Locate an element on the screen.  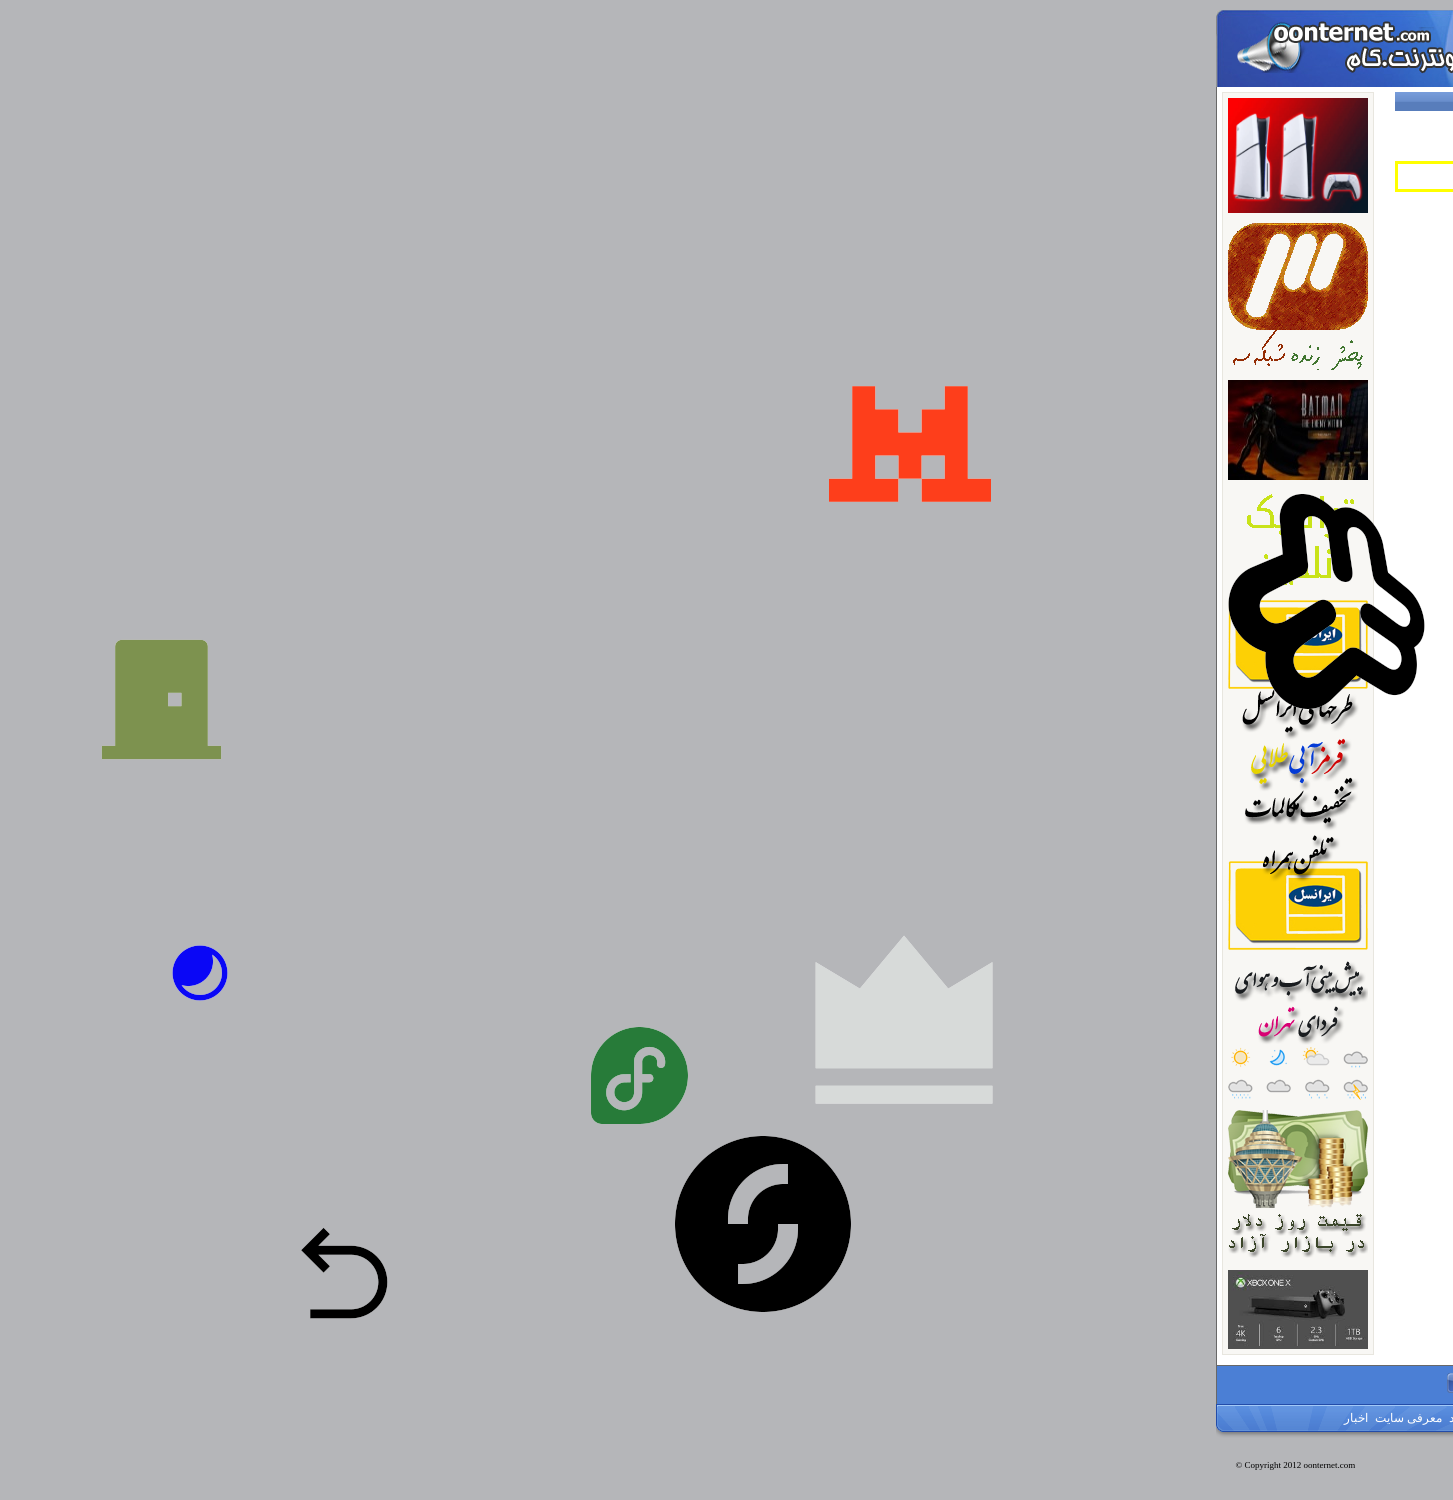
indicates a private or restricted area is located at coordinates (161, 699).